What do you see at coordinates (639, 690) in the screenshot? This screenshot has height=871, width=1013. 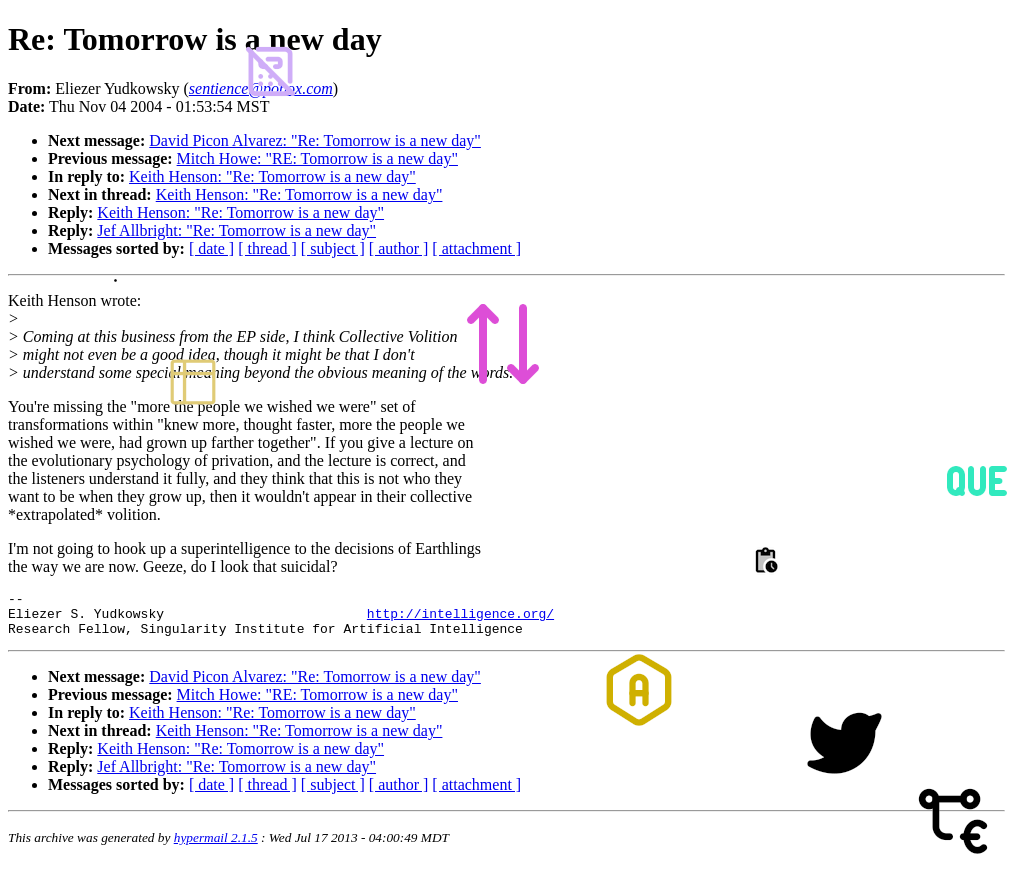 I see `select option A in a multi-choice interface` at bounding box center [639, 690].